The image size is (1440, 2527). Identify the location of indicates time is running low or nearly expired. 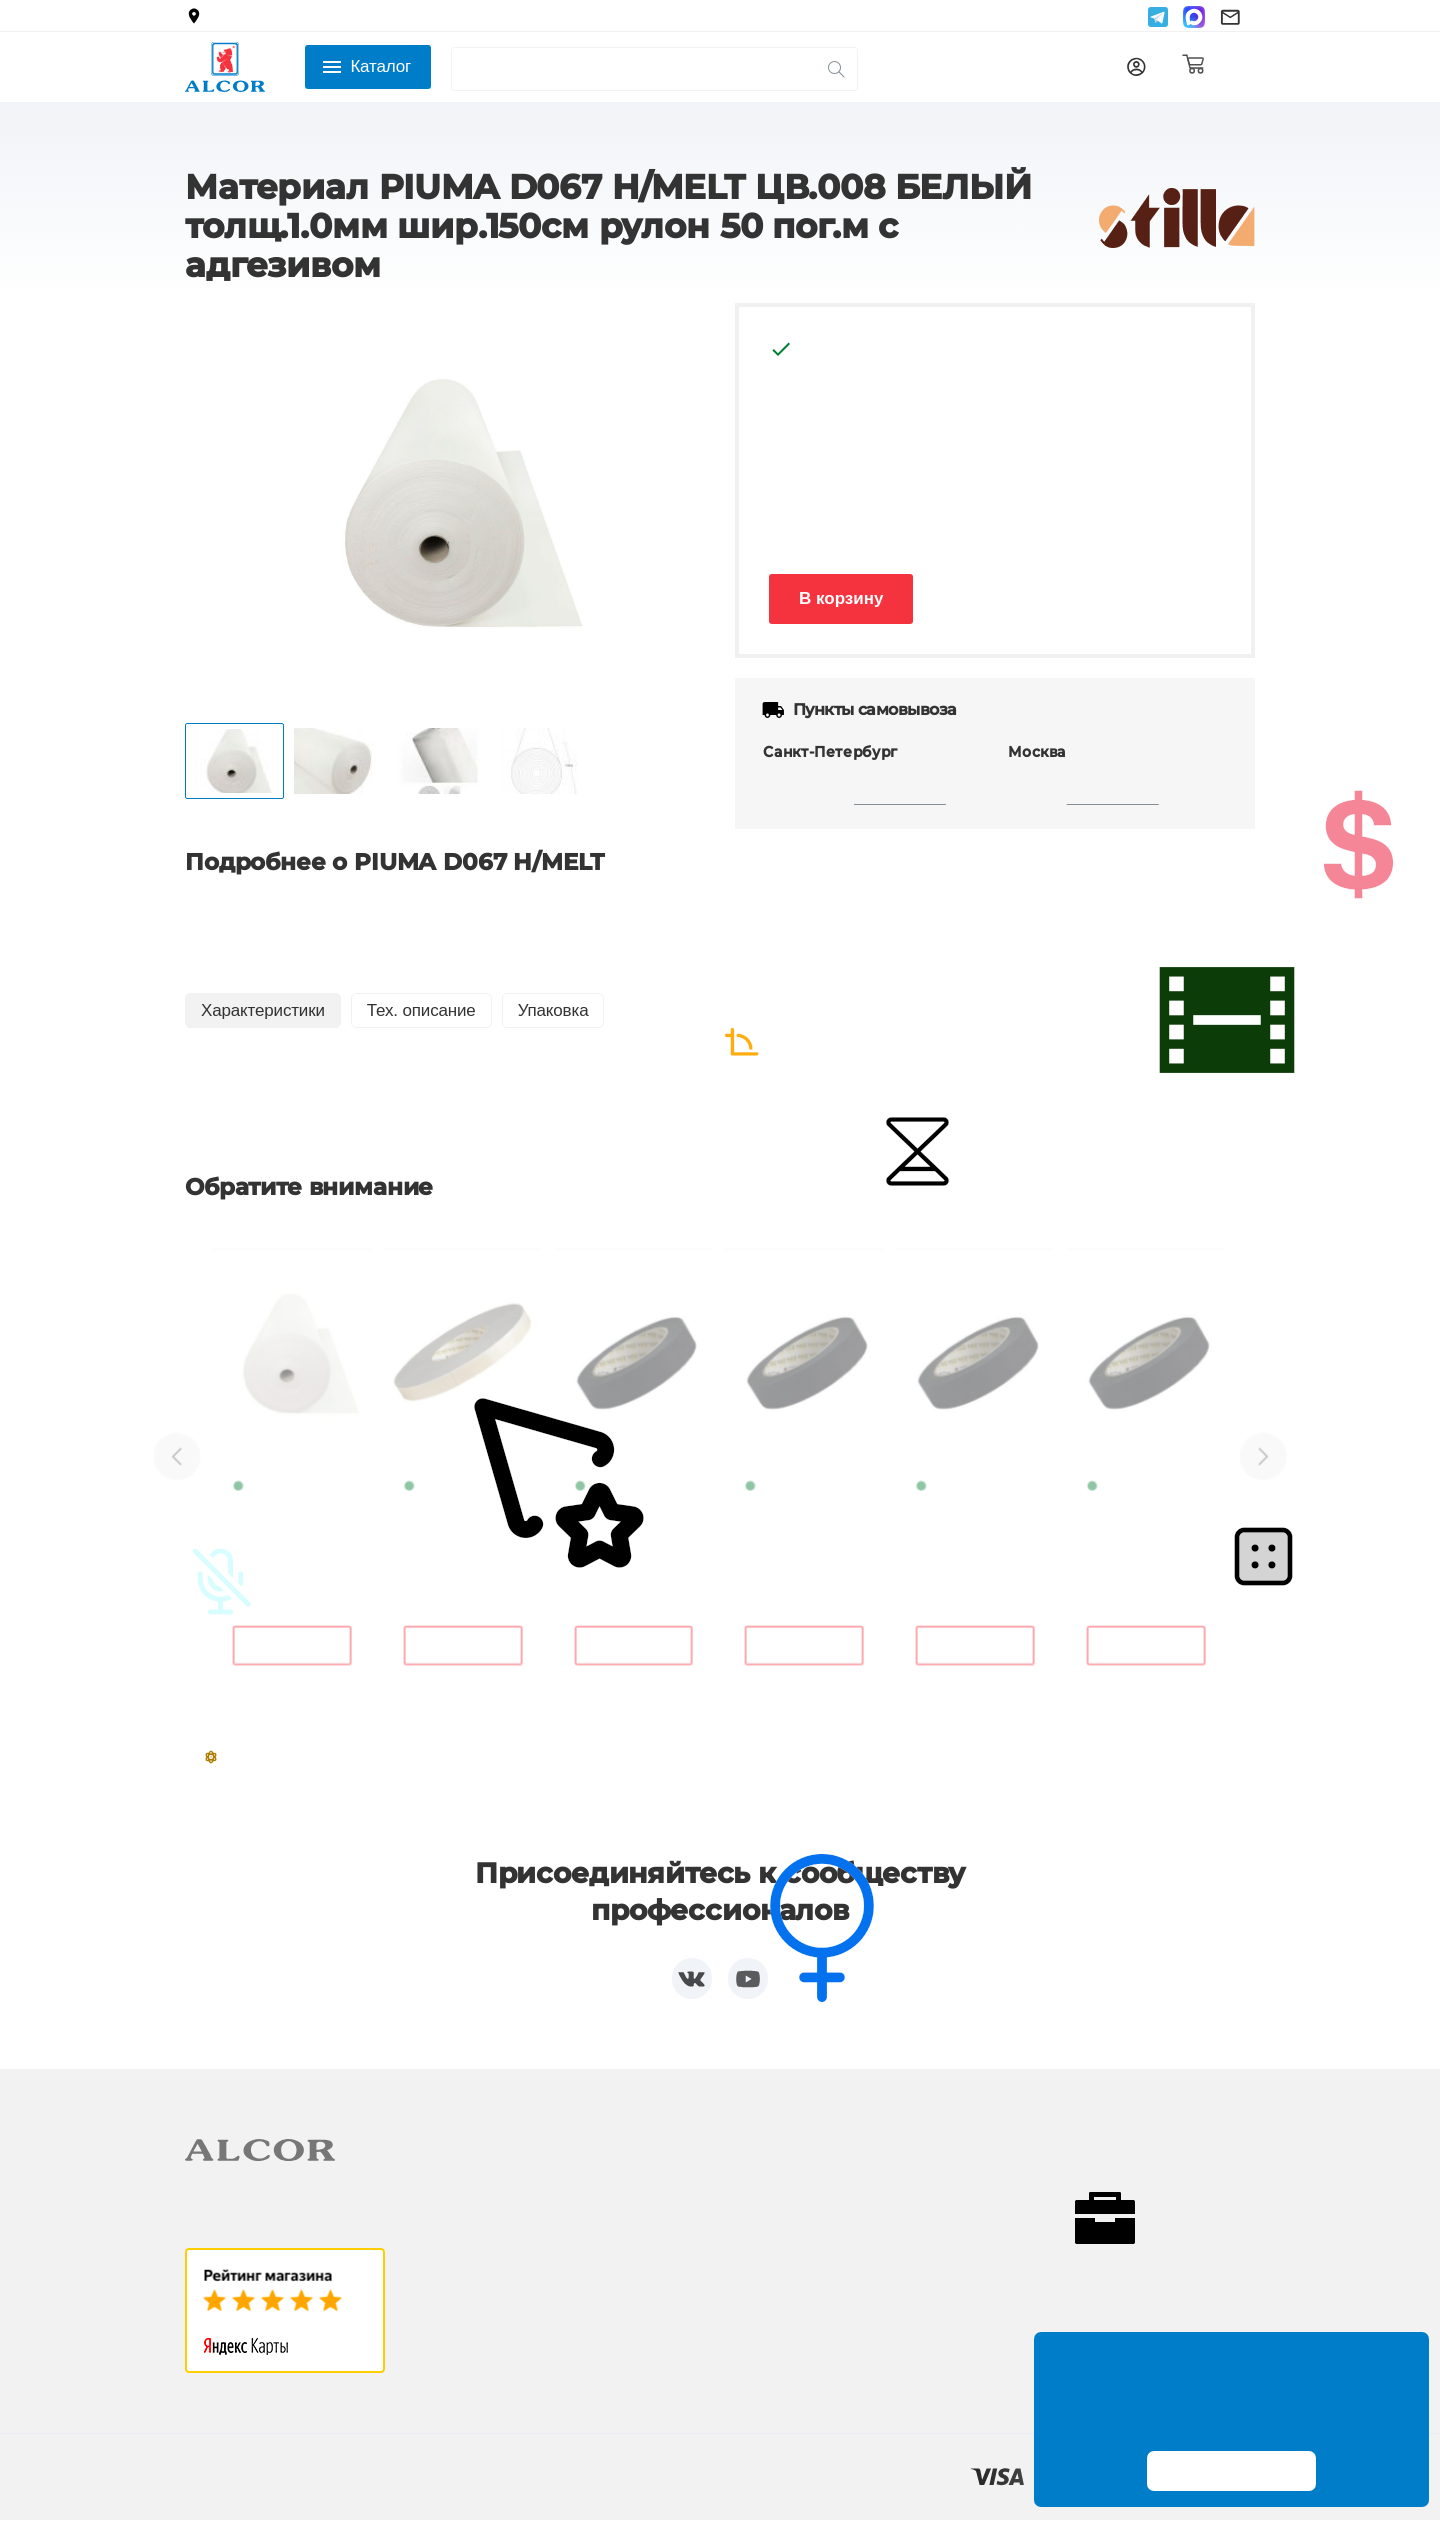
(917, 1151).